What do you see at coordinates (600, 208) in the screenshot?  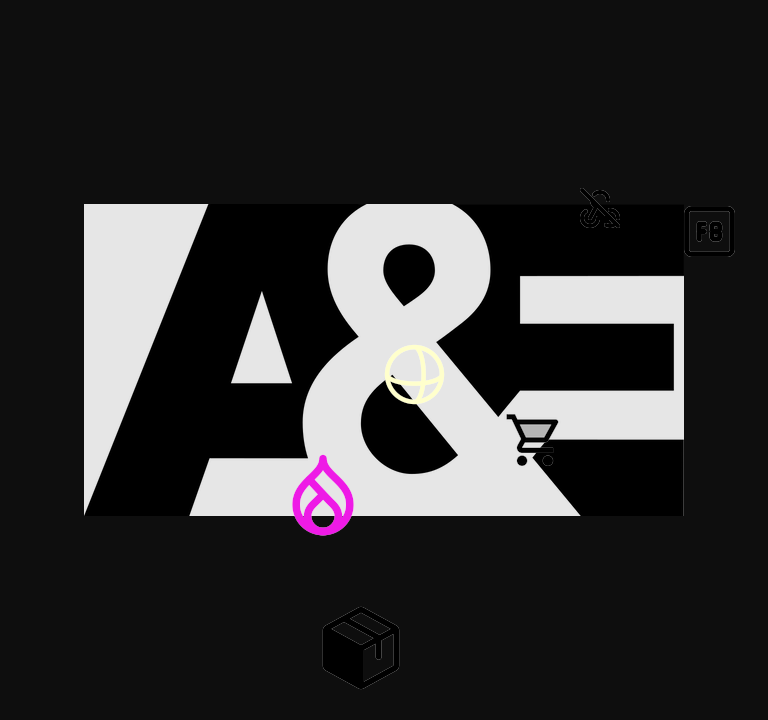 I see `webhook integration disabled` at bounding box center [600, 208].